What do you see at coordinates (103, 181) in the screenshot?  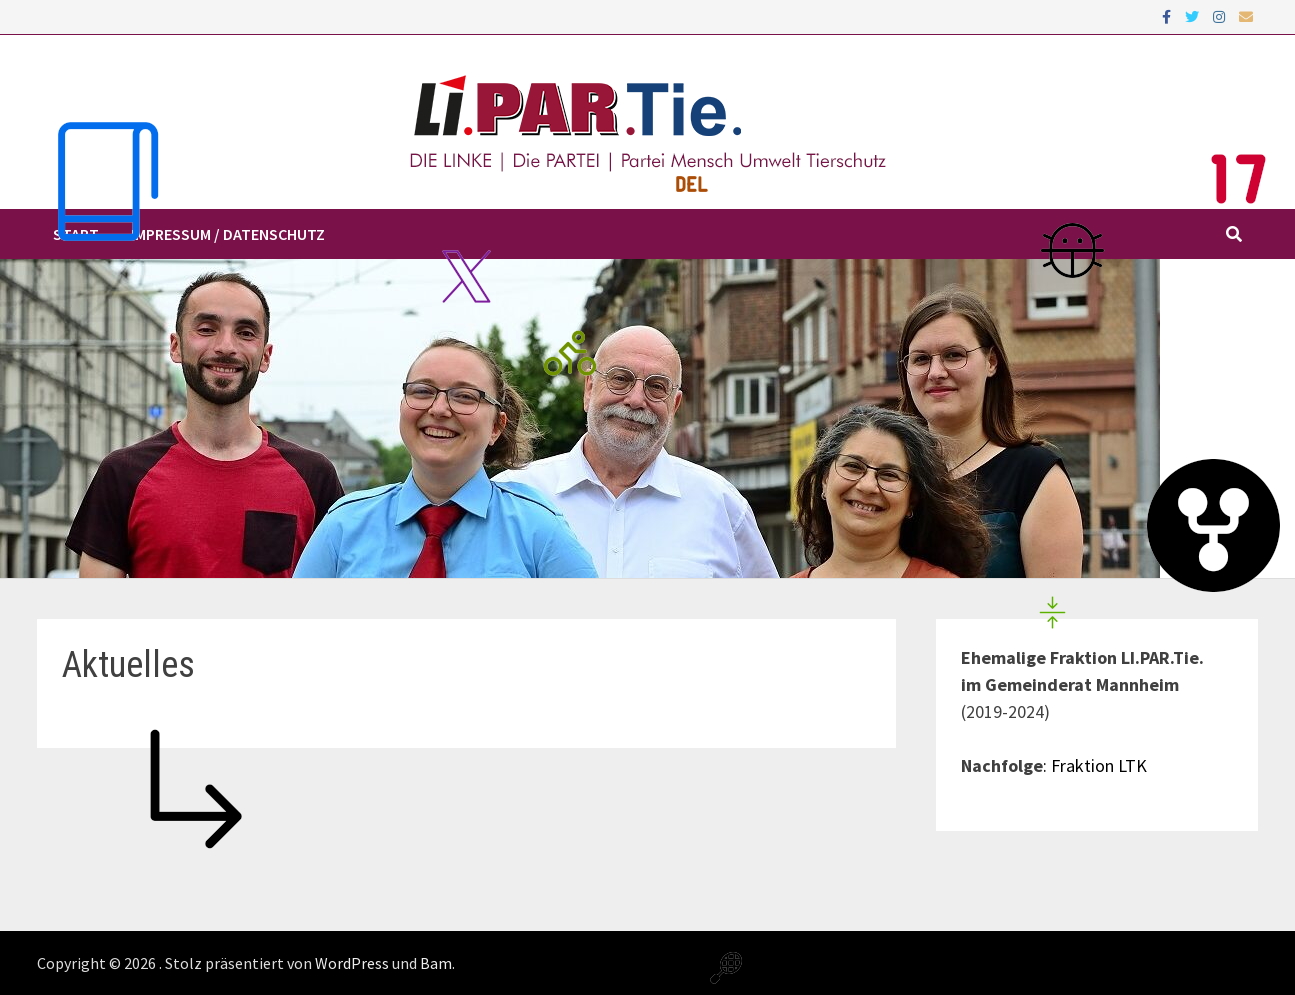 I see `view towel or linen amenities` at bounding box center [103, 181].